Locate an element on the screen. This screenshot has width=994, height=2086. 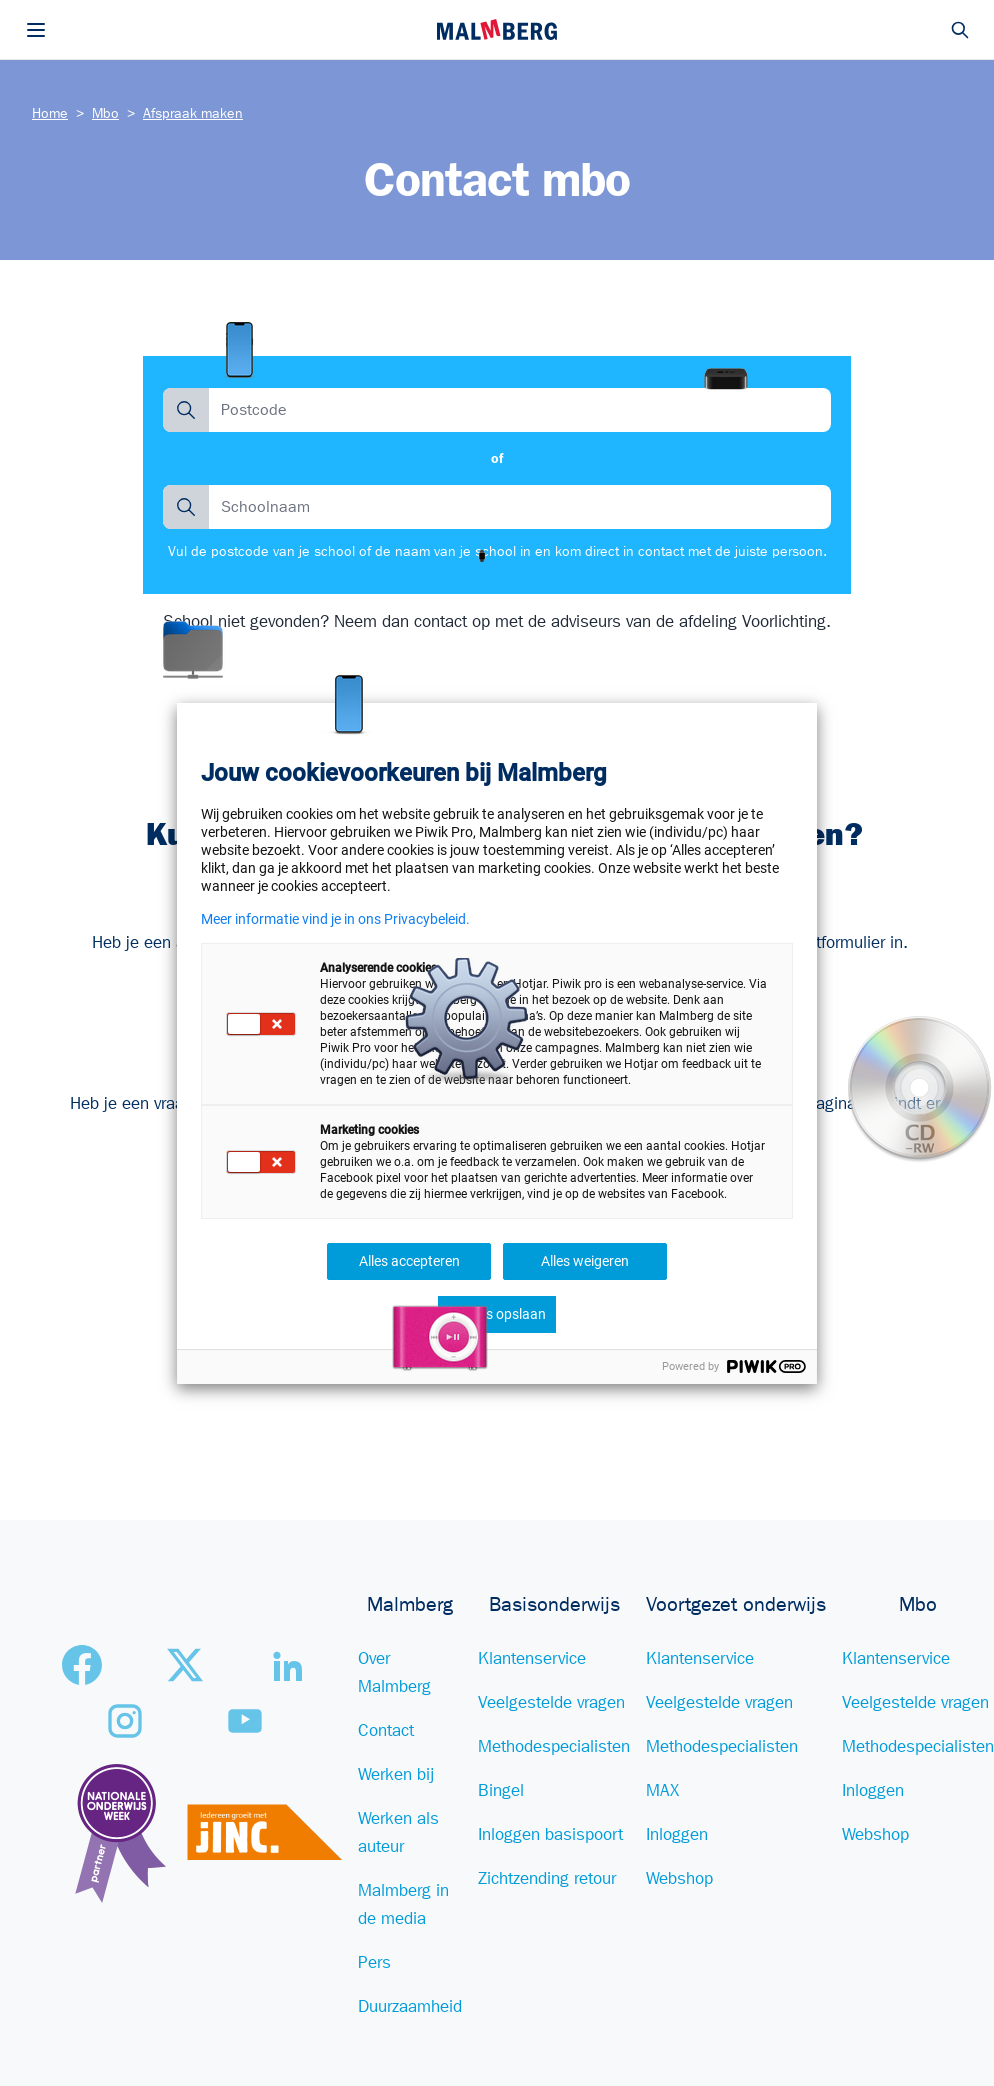
iPod shuffle device connected is located at coordinates (440, 1320).